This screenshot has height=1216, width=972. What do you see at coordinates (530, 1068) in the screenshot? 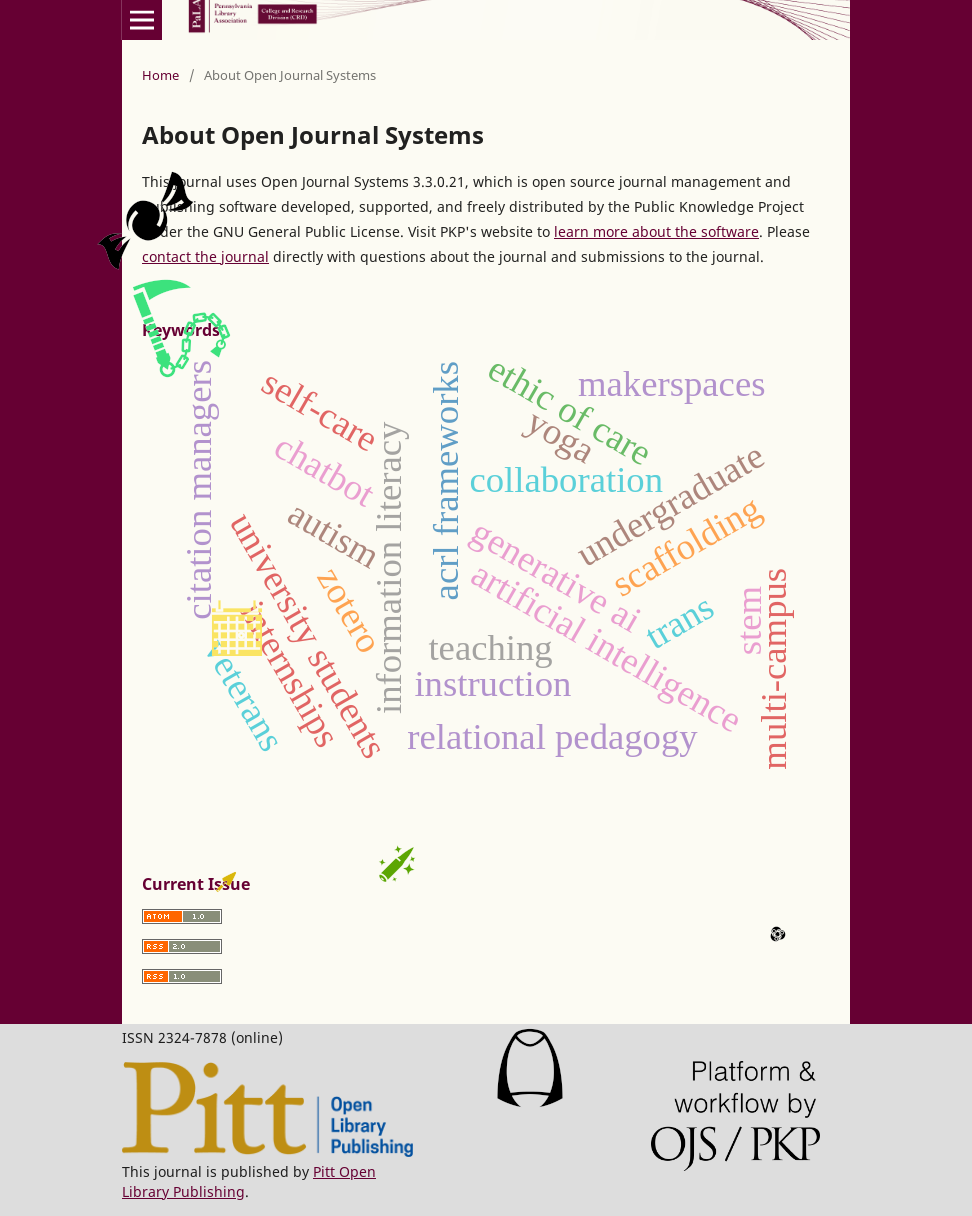
I see `equip a cloak or cape item` at bounding box center [530, 1068].